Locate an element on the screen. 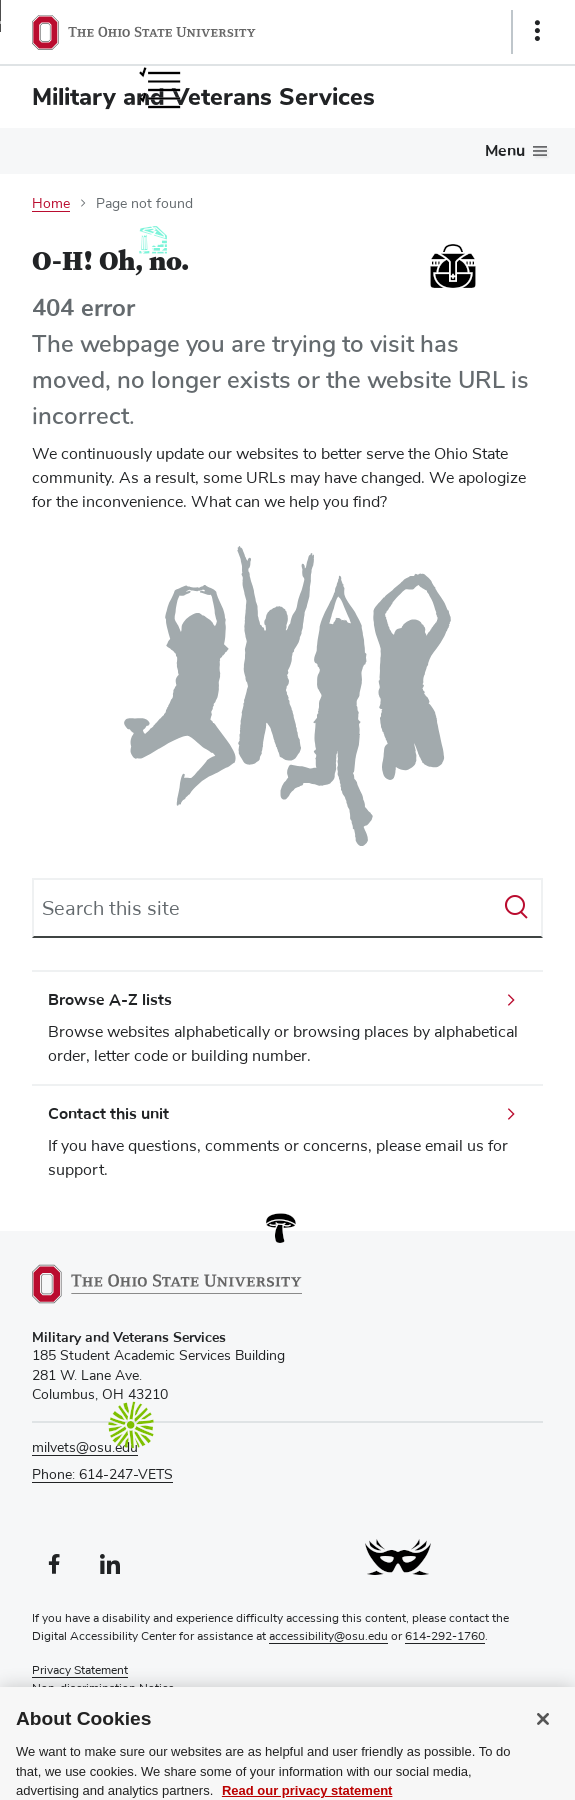 The image size is (575, 1800). access disc golf equipment or bag inventory is located at coordinates (453, 266).